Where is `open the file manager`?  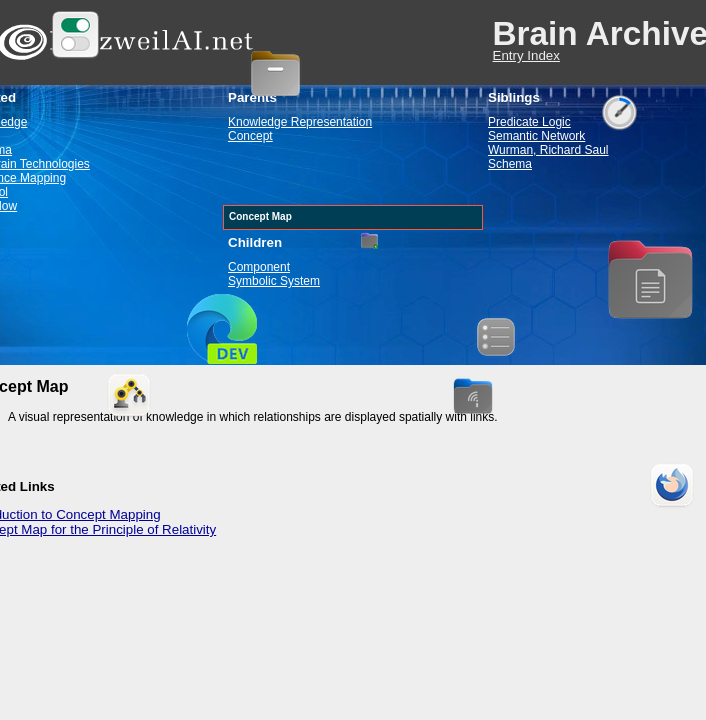 open the file manager is located at coordinates (275, 73).